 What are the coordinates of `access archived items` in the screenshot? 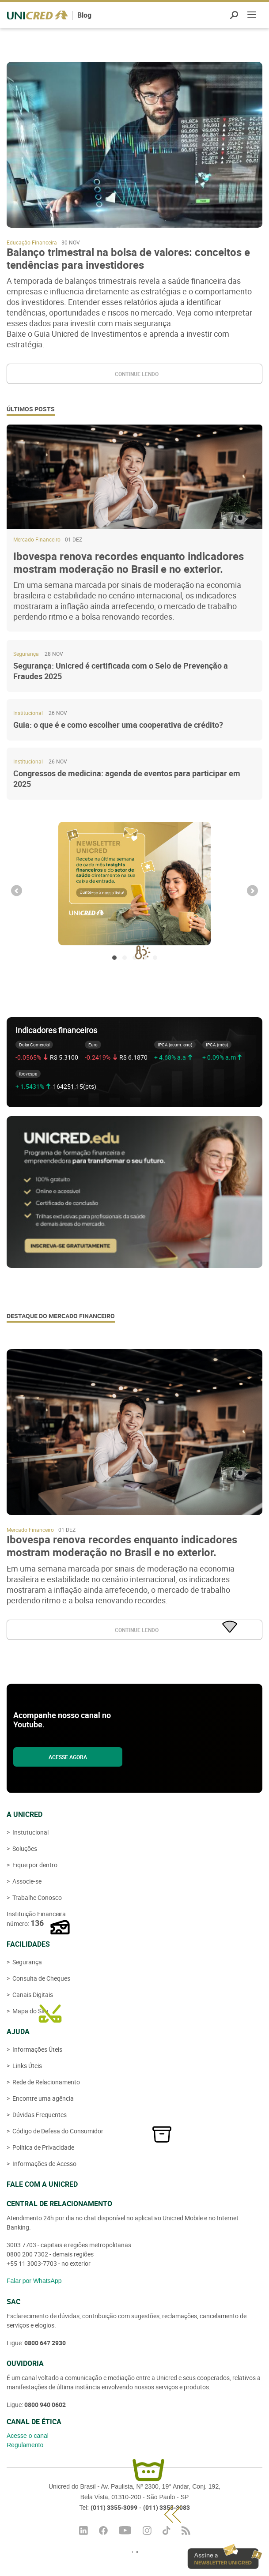 It's located at (162, 2134).